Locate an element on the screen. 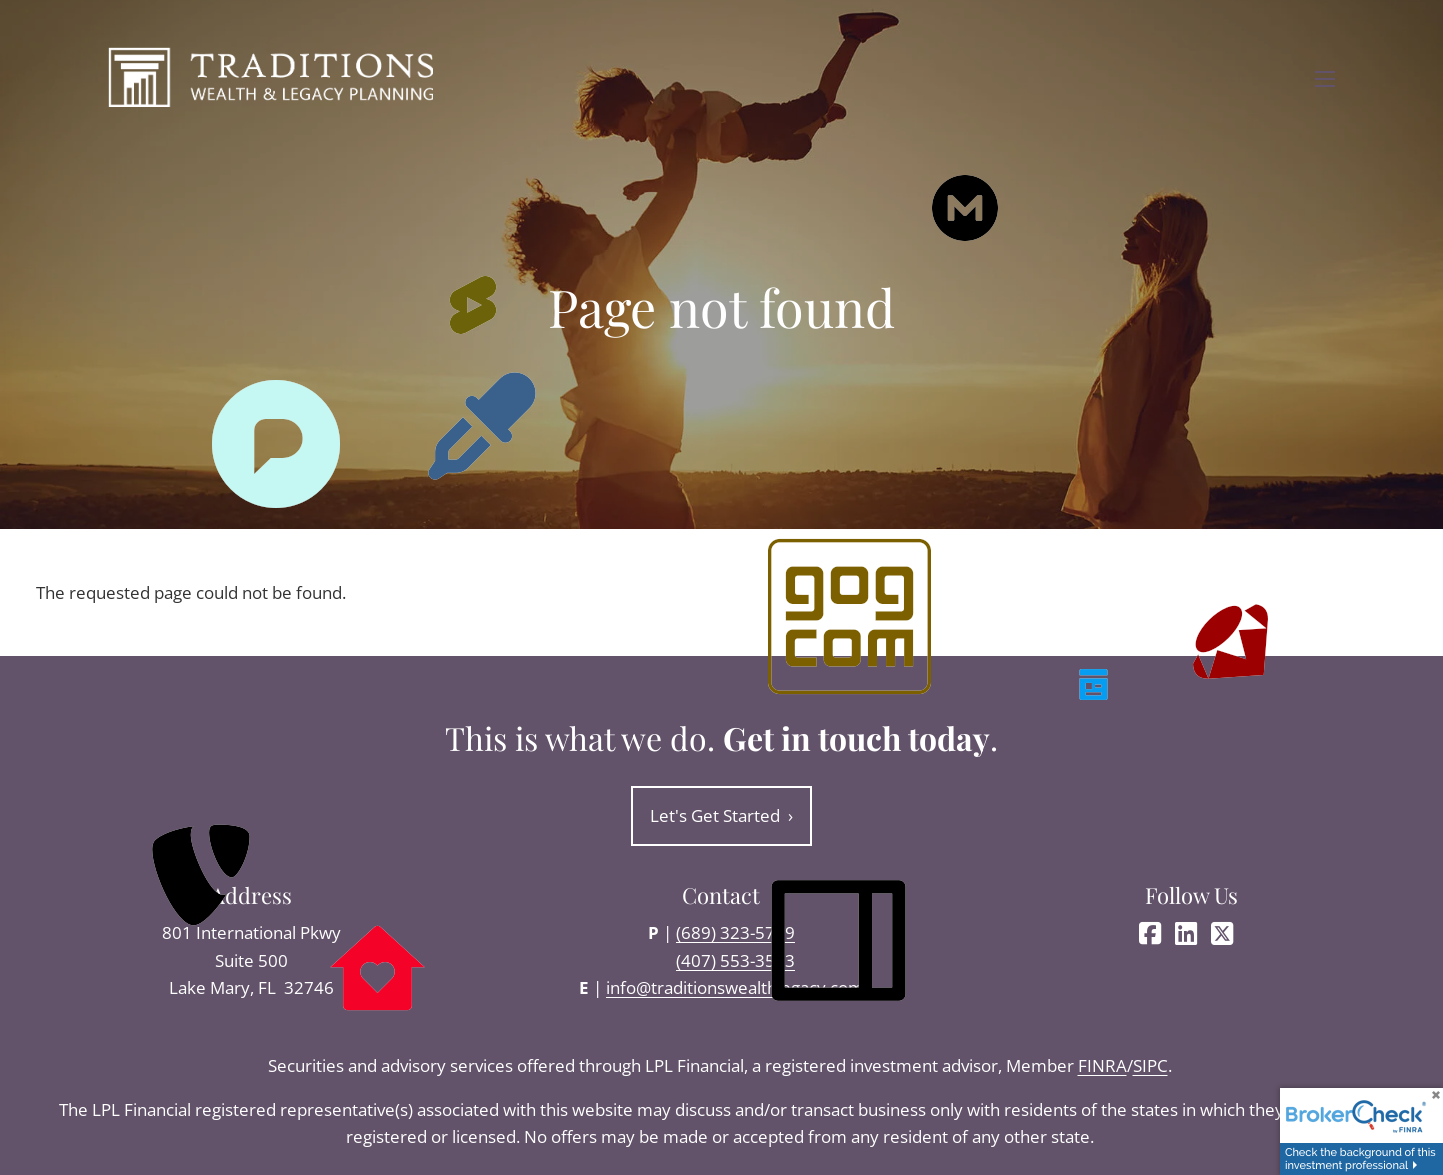 The image size is (1443, 1175). access your favorite or loved home is located at coordinates (377, 971).